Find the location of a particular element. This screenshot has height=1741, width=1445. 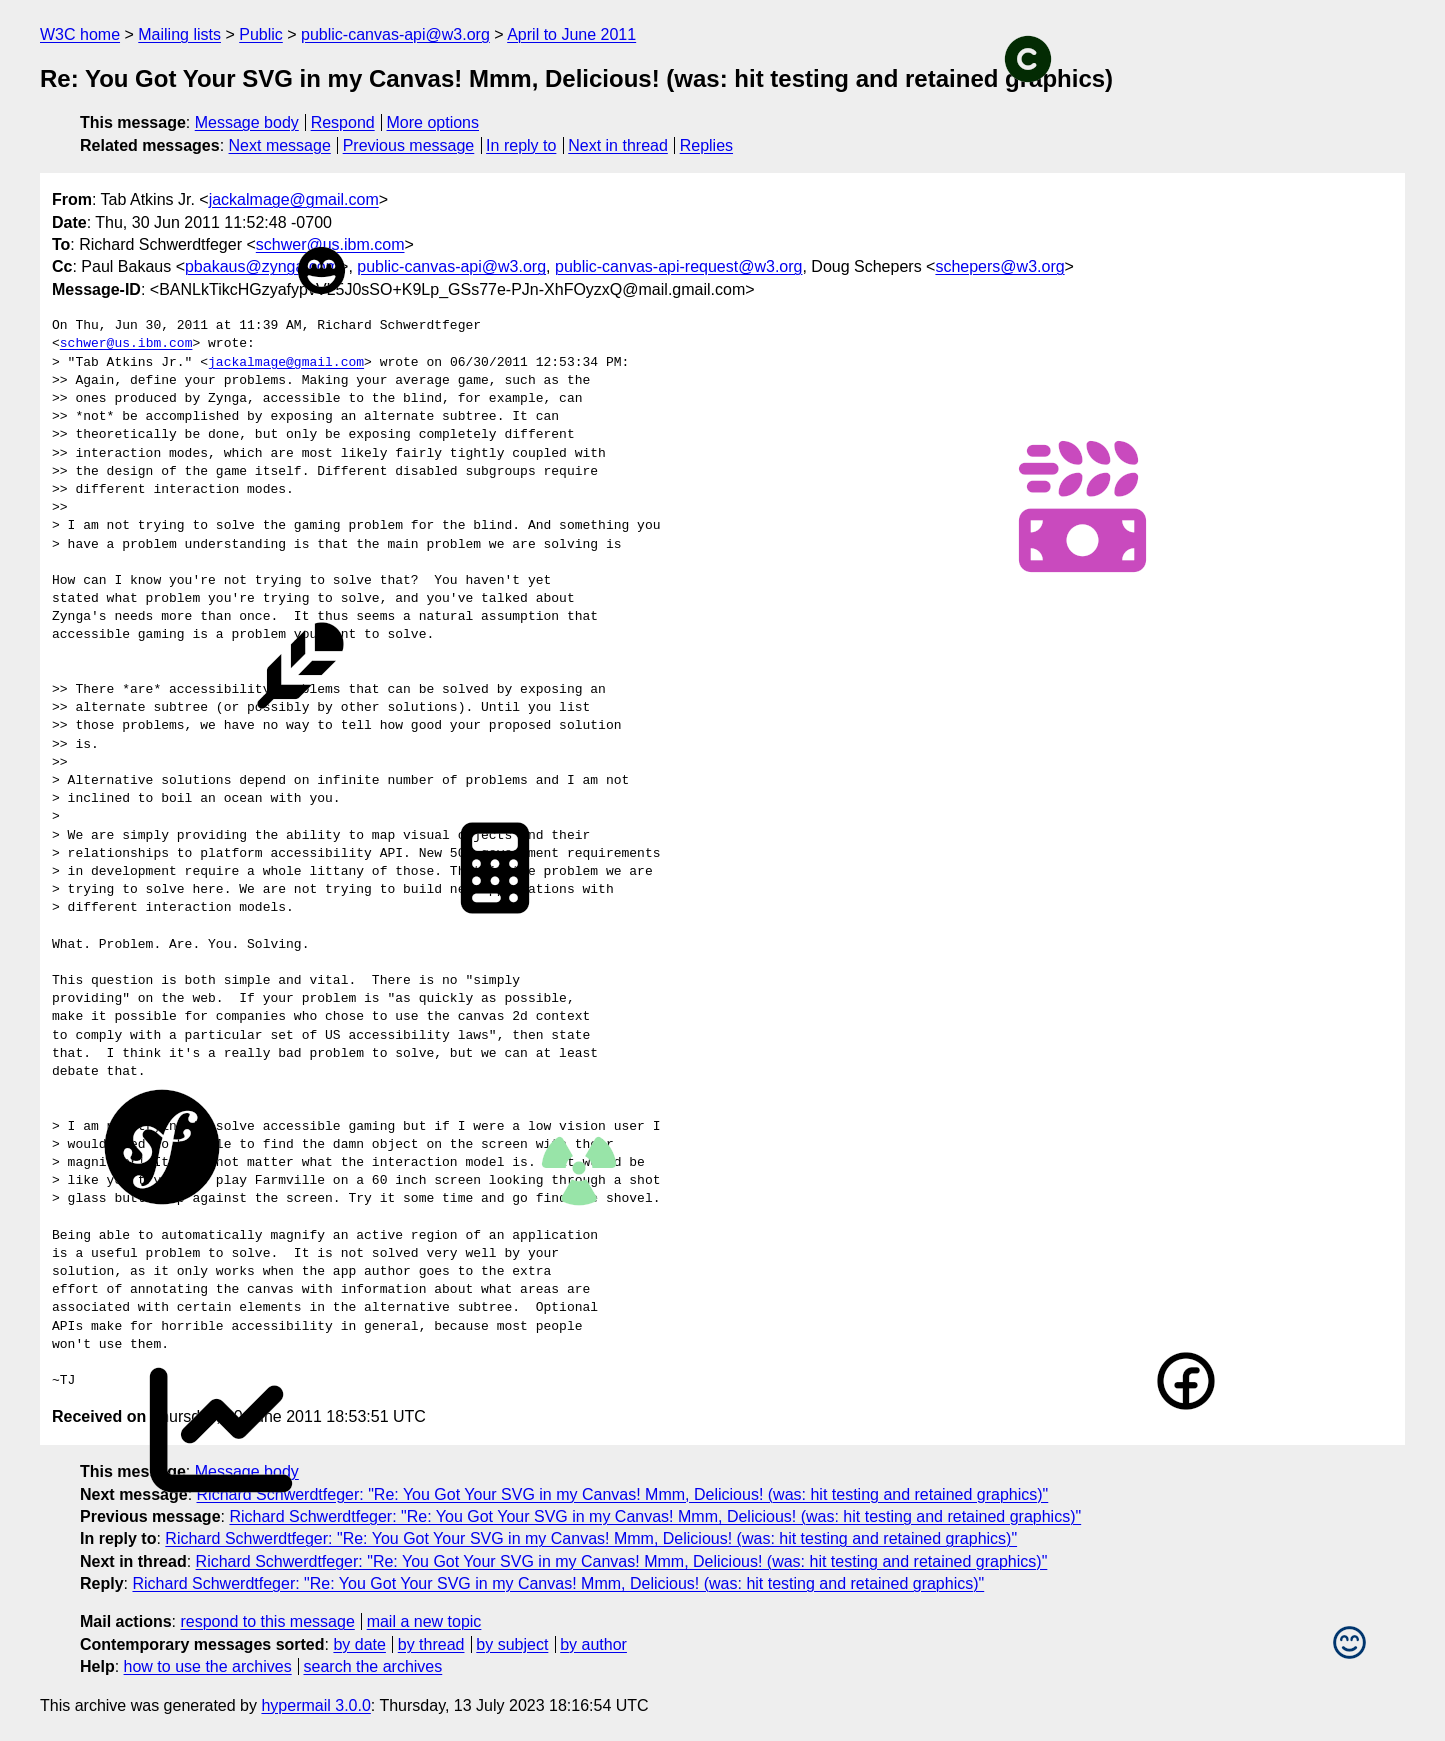

open the calculator app is located at coordinates (495, 868).